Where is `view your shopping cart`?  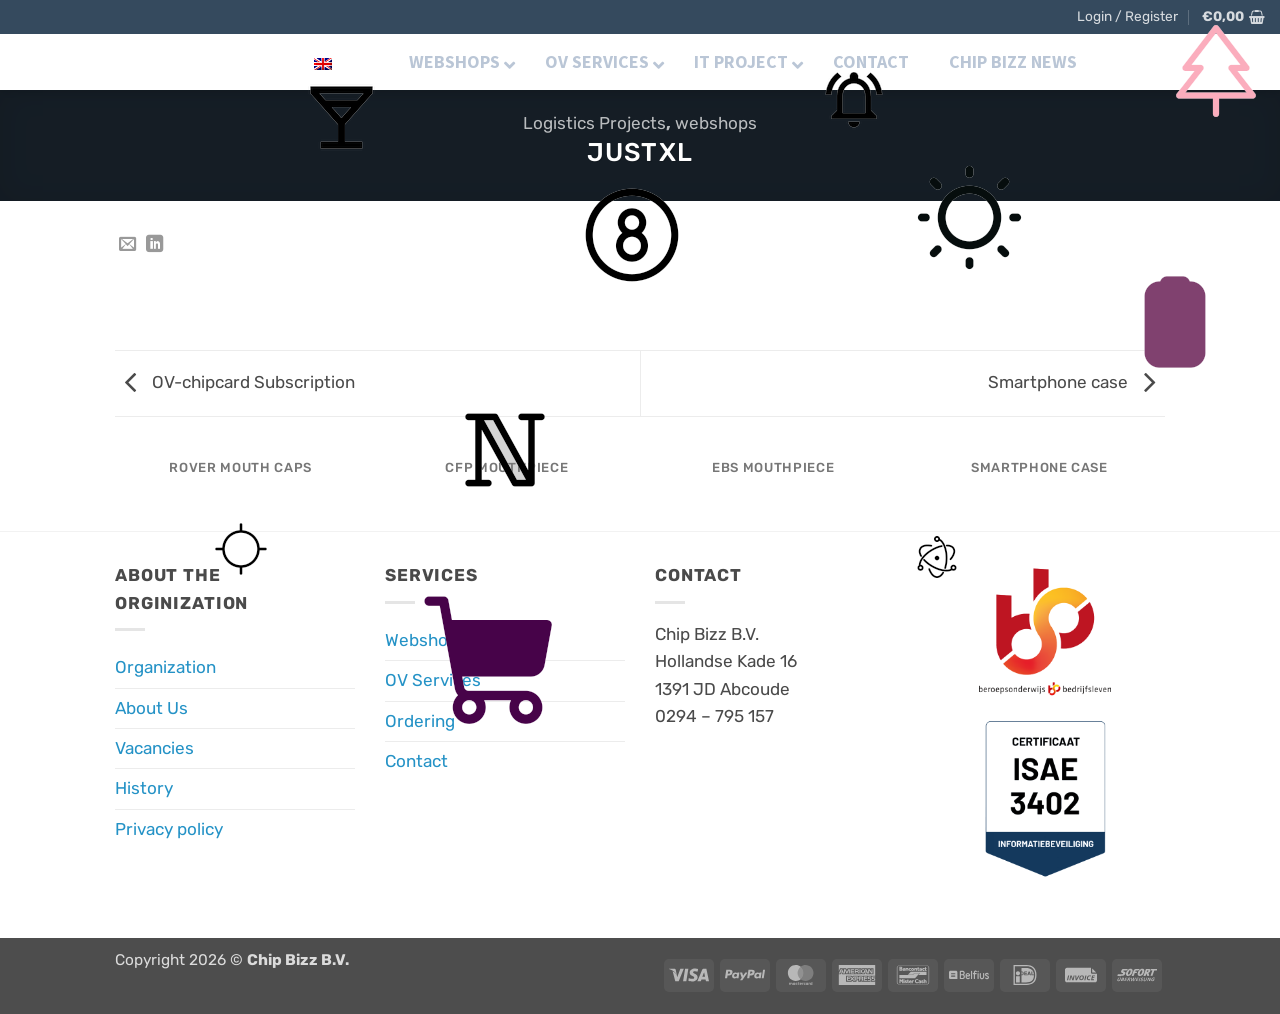 view your shopping cart is located at coordinates (490, 662).